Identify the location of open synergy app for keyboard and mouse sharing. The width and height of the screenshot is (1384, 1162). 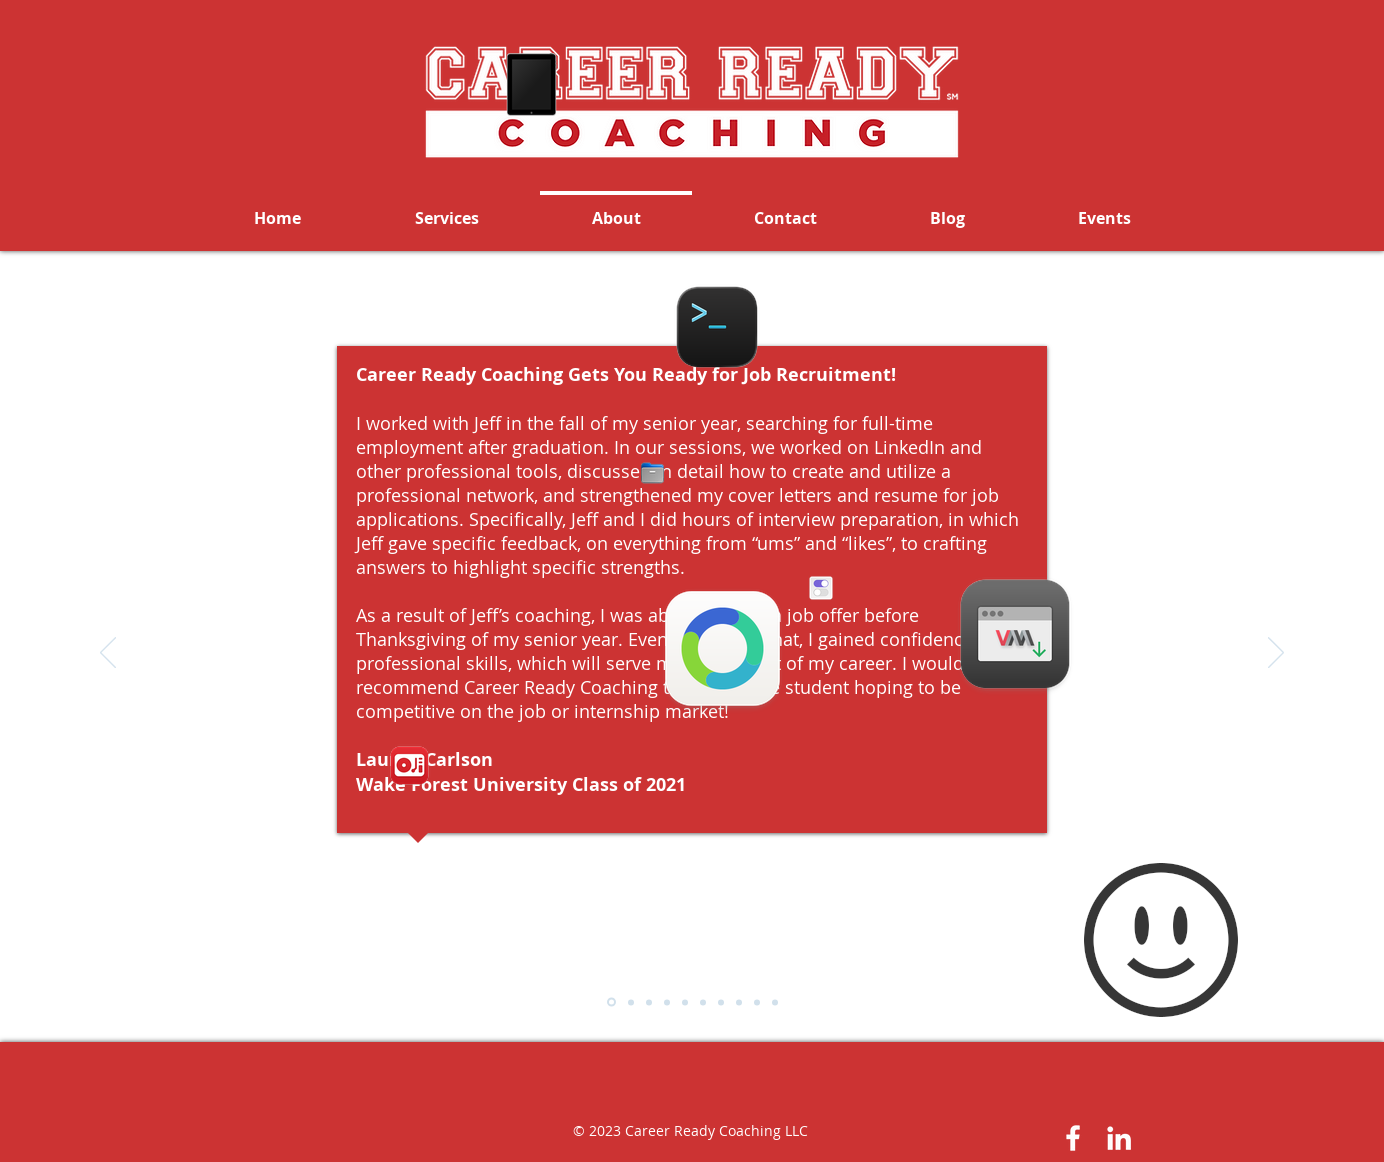
(722, 648).